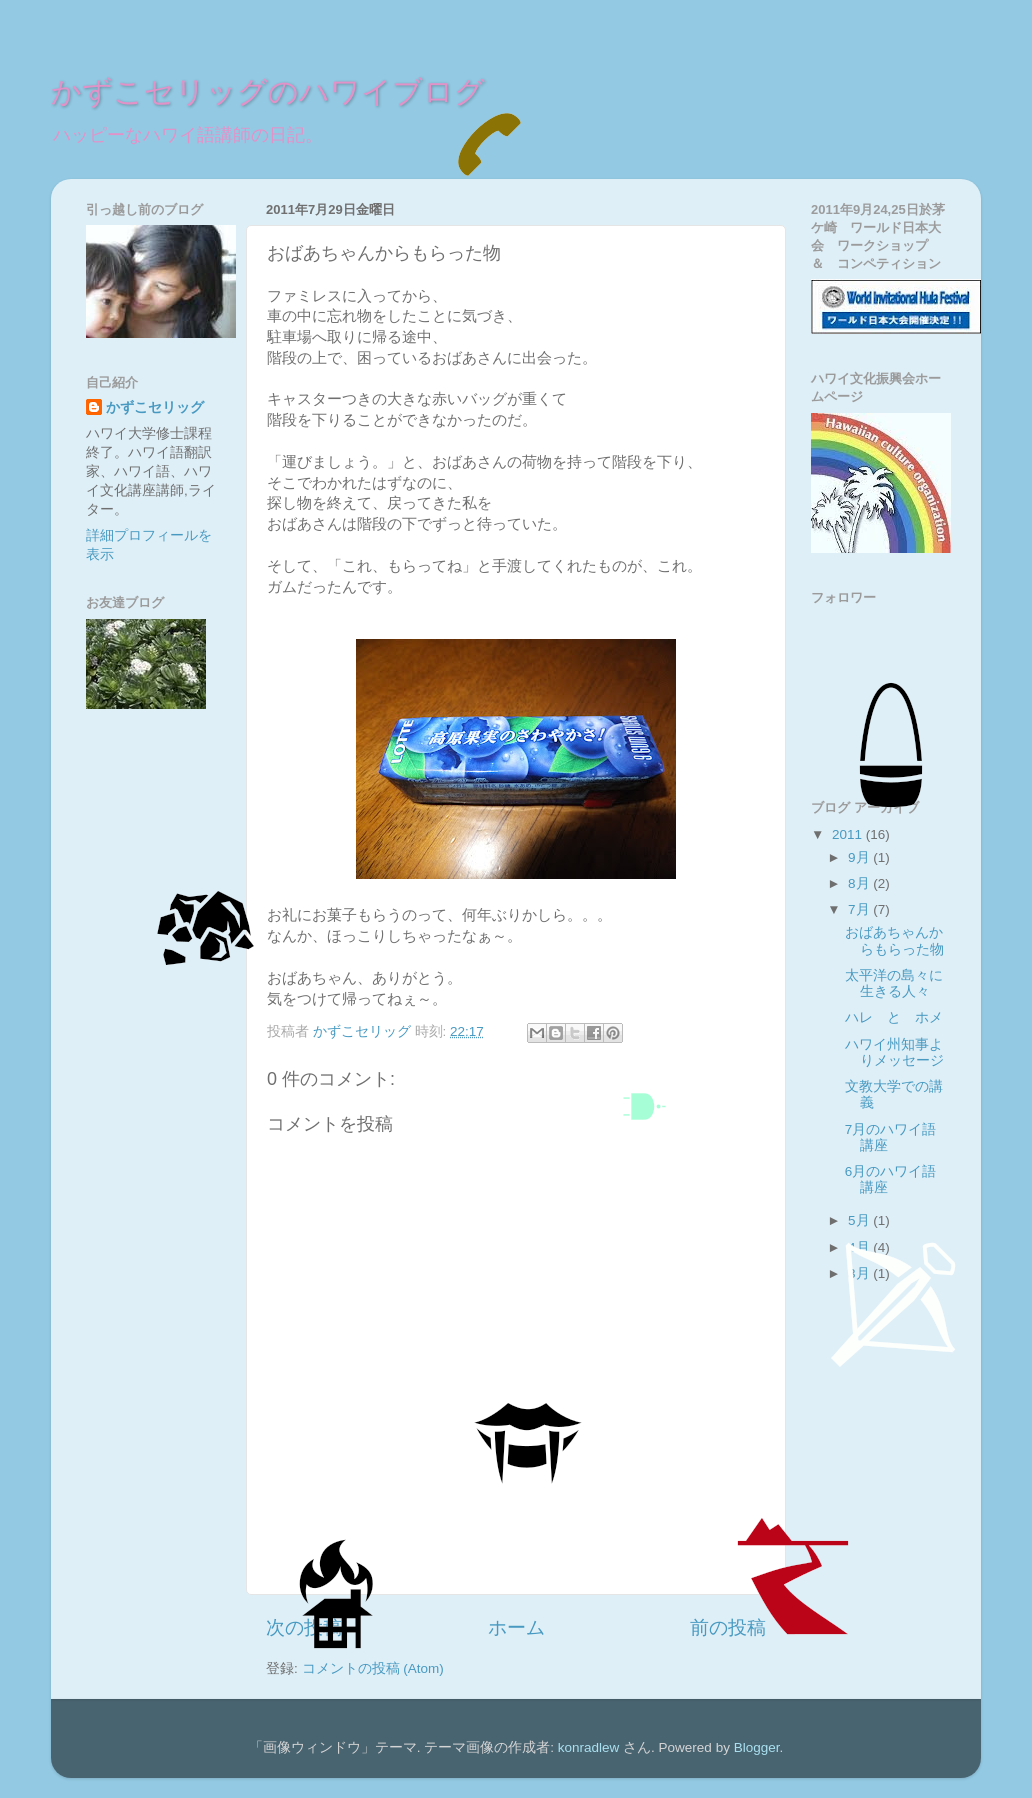 Image resolution: width=1032 pixels, height=1798 pixels. I want to click on make a phone call, so click(489, 144).